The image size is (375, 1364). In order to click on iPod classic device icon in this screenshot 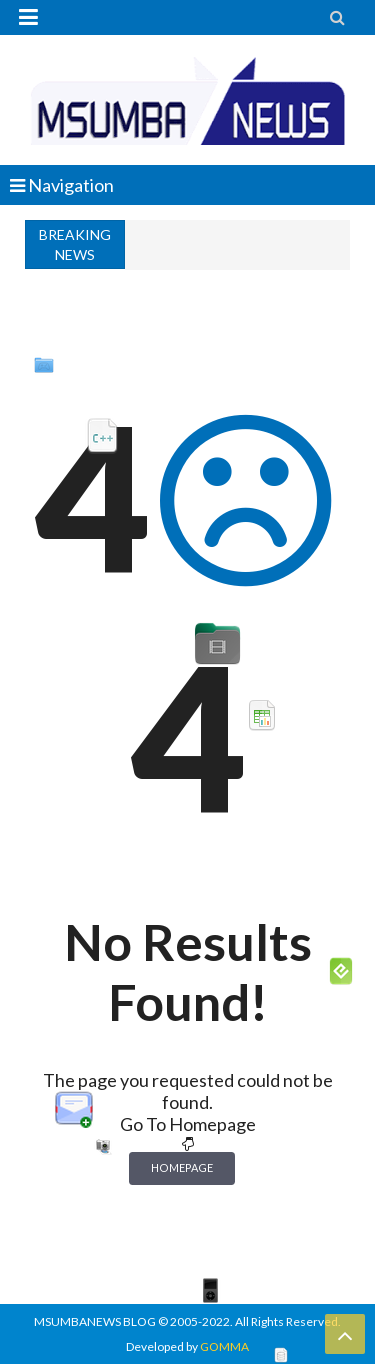, I will do `click(210, 1290)`.